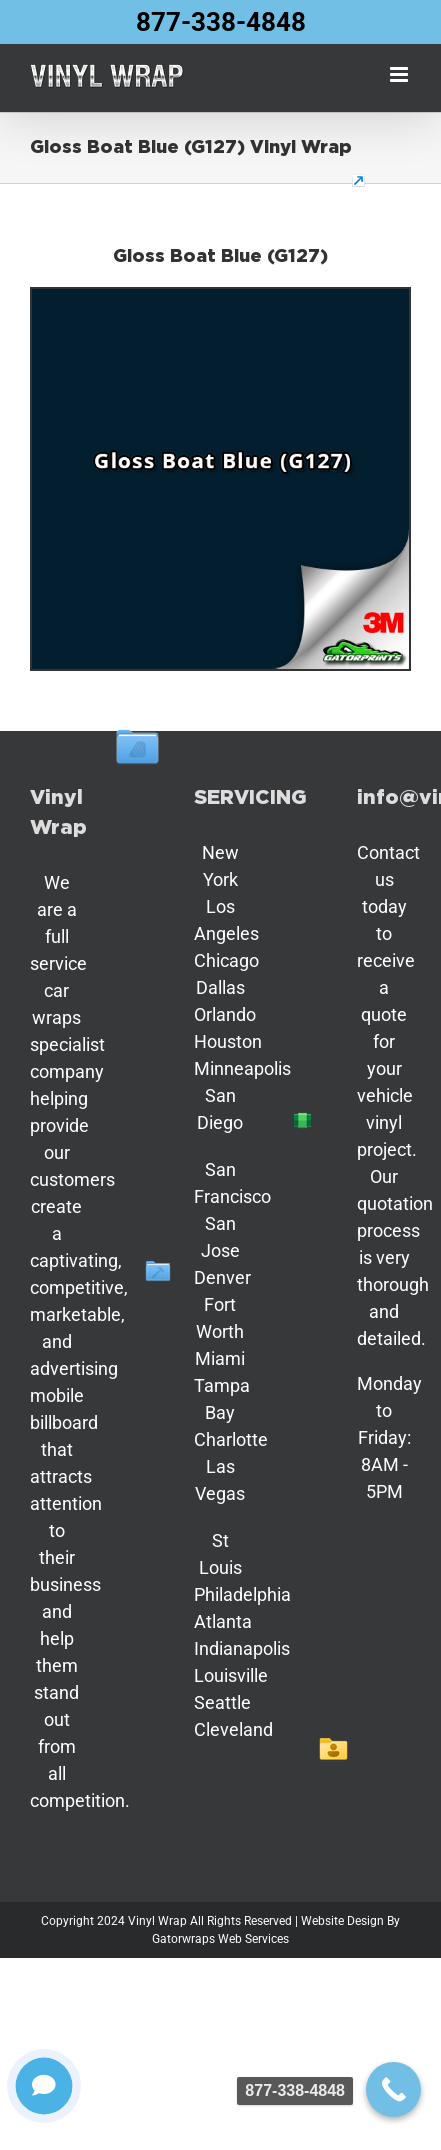 This screenshot has height=2150, width=441. I want to click on open the utilities folder, so click(158, 1271).